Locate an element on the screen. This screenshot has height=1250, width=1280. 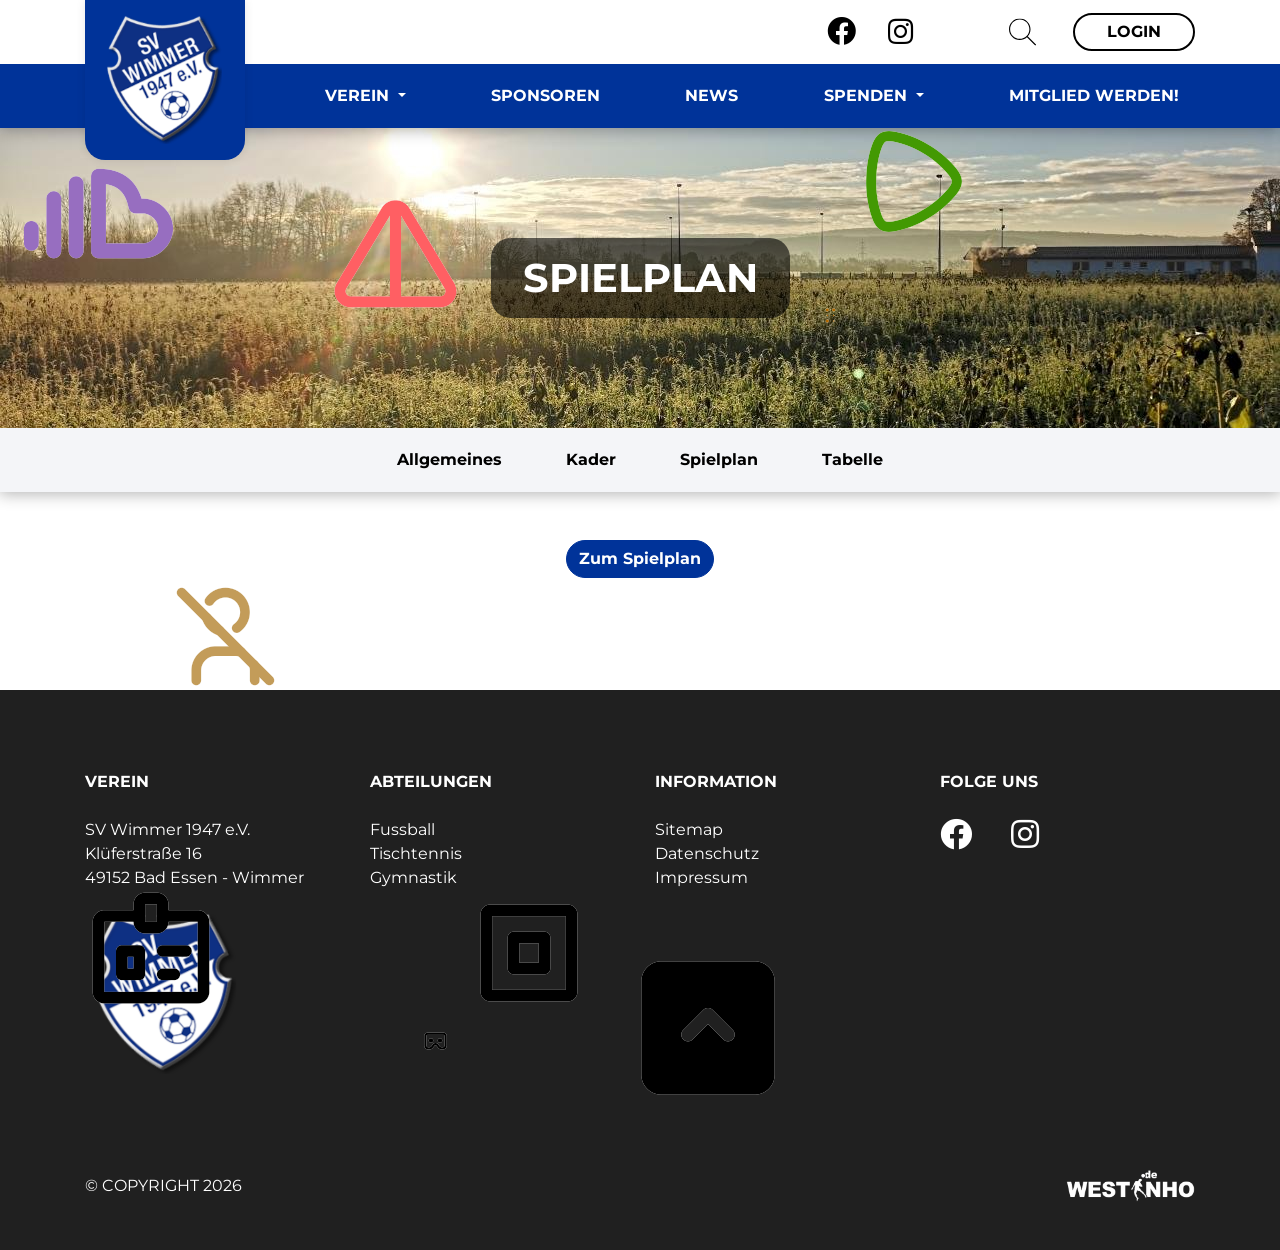
view your profile or identification is located at coordinates (151, 951).